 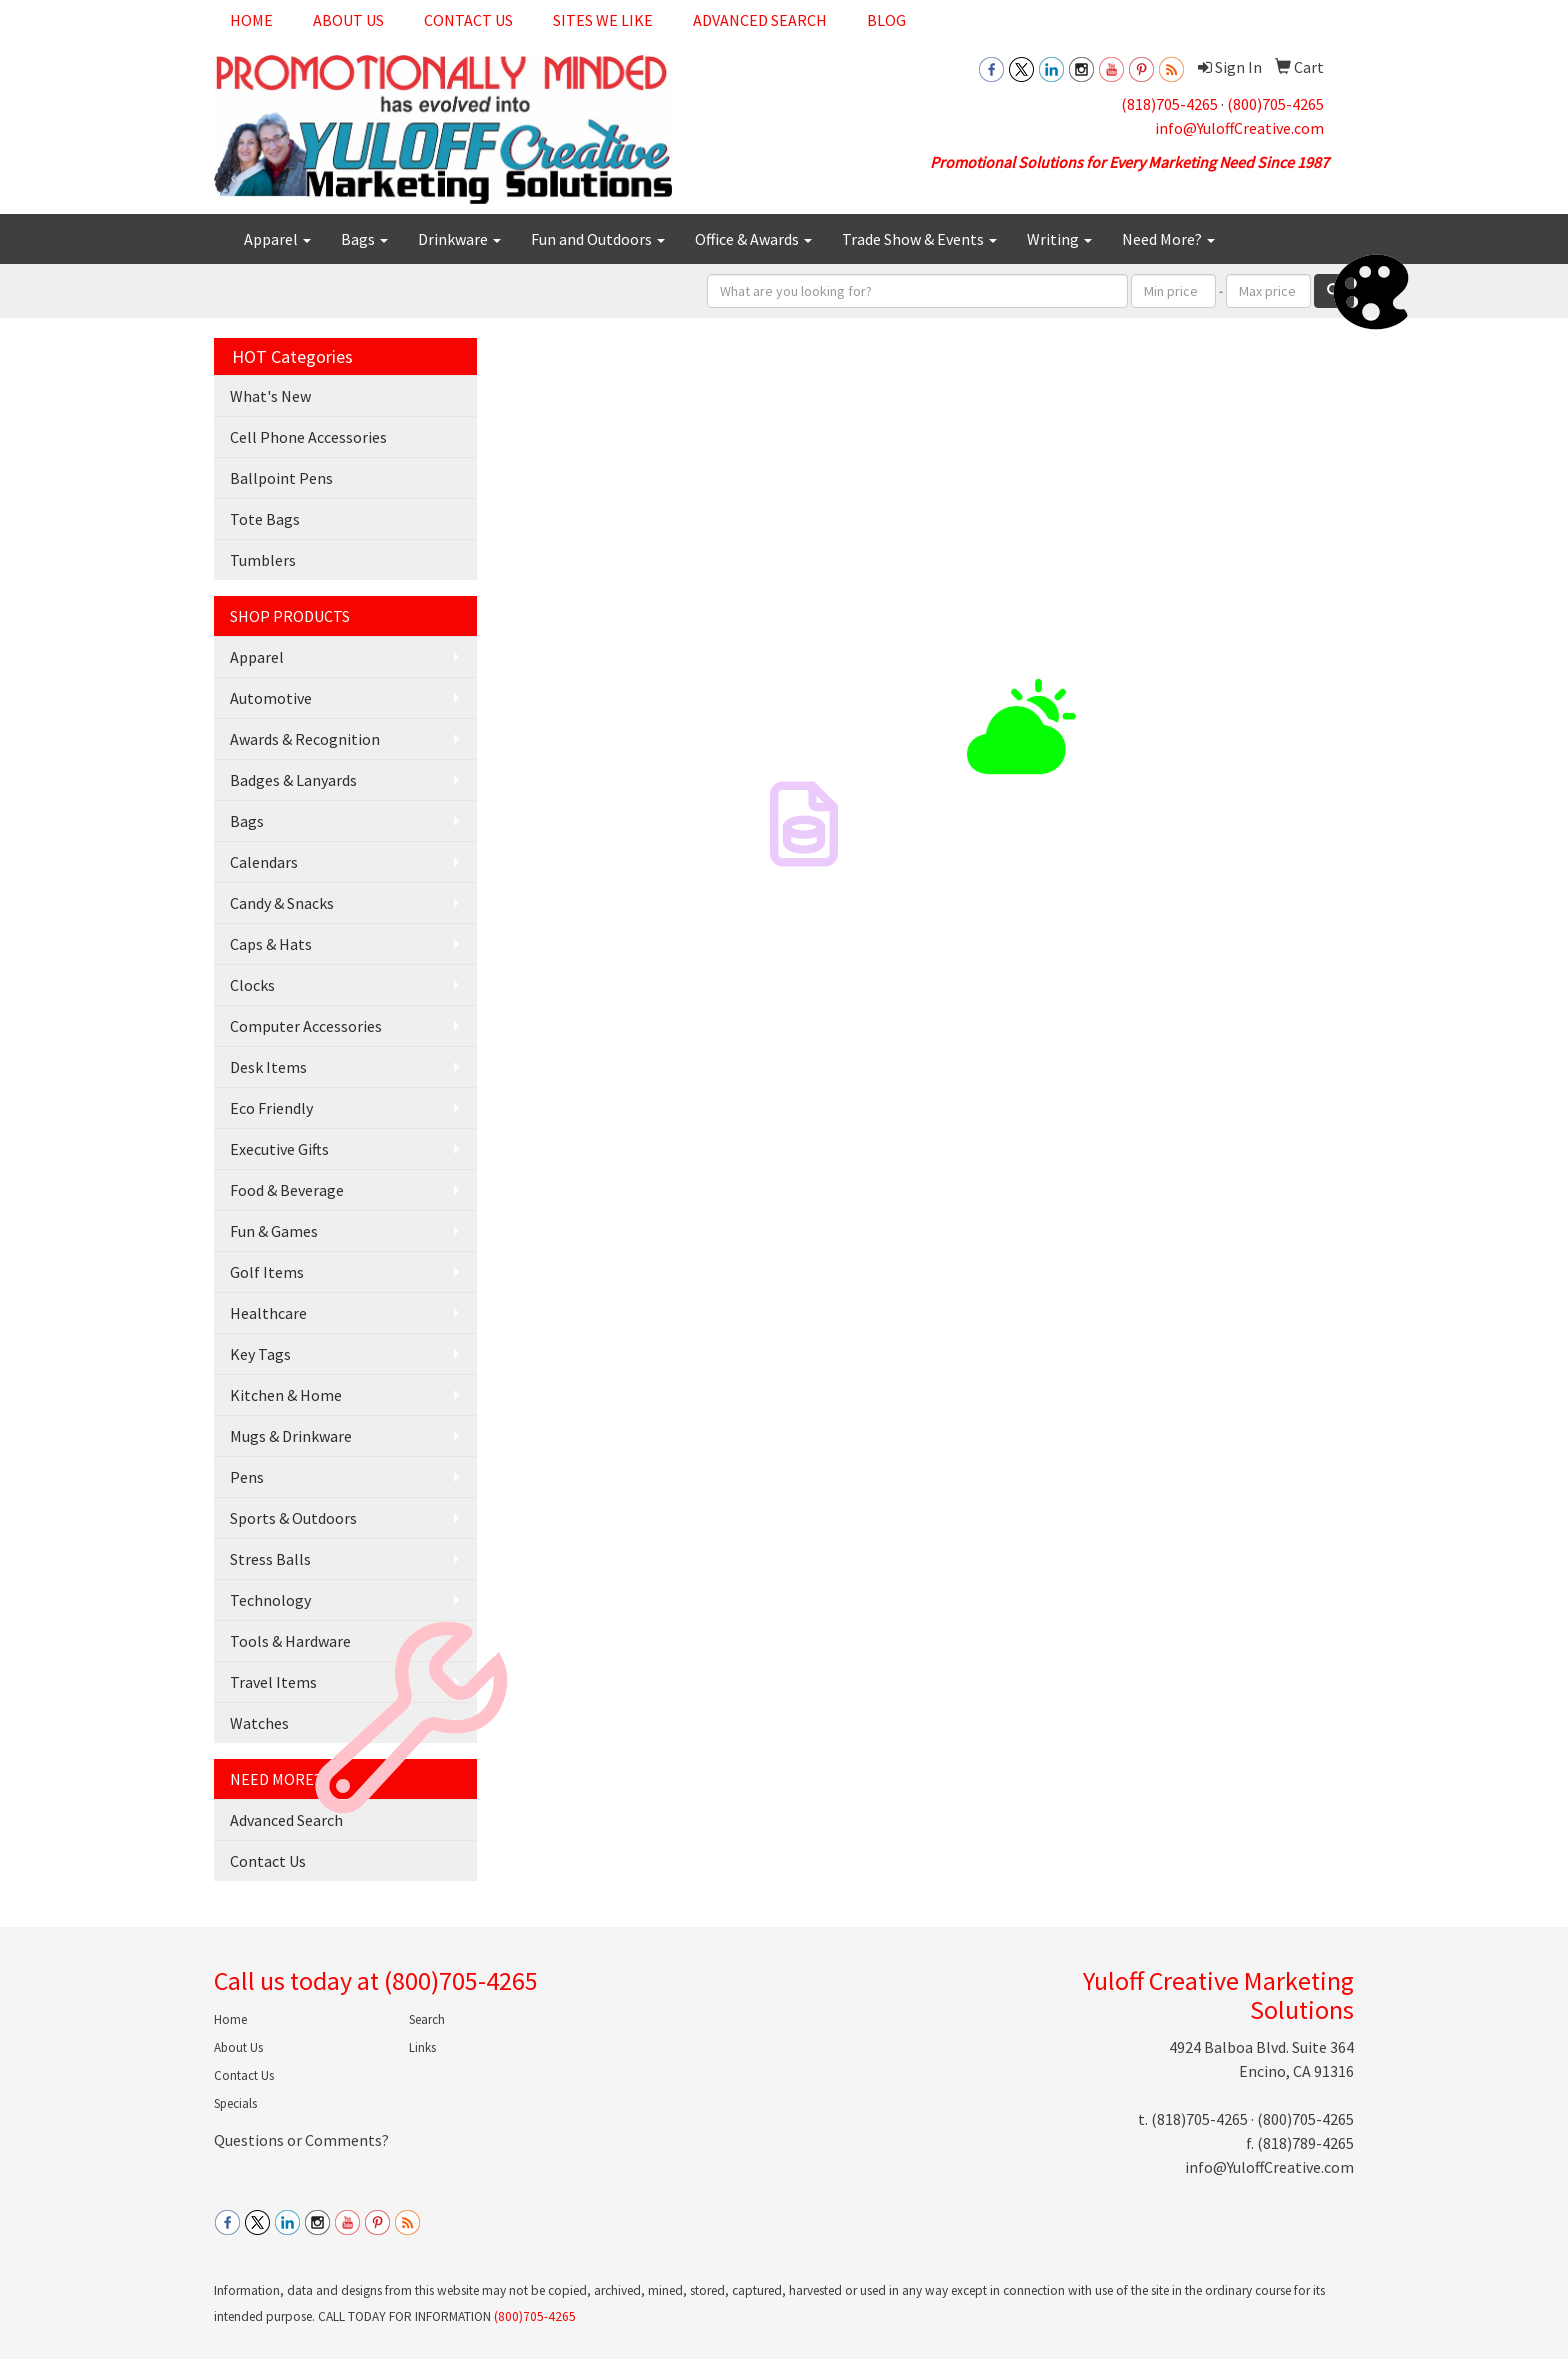 What do you see at coordinates (1021, 726) in the screenshot?
I see `indicates partly cloudy weather conditions` at bounding box center [1021, 726].